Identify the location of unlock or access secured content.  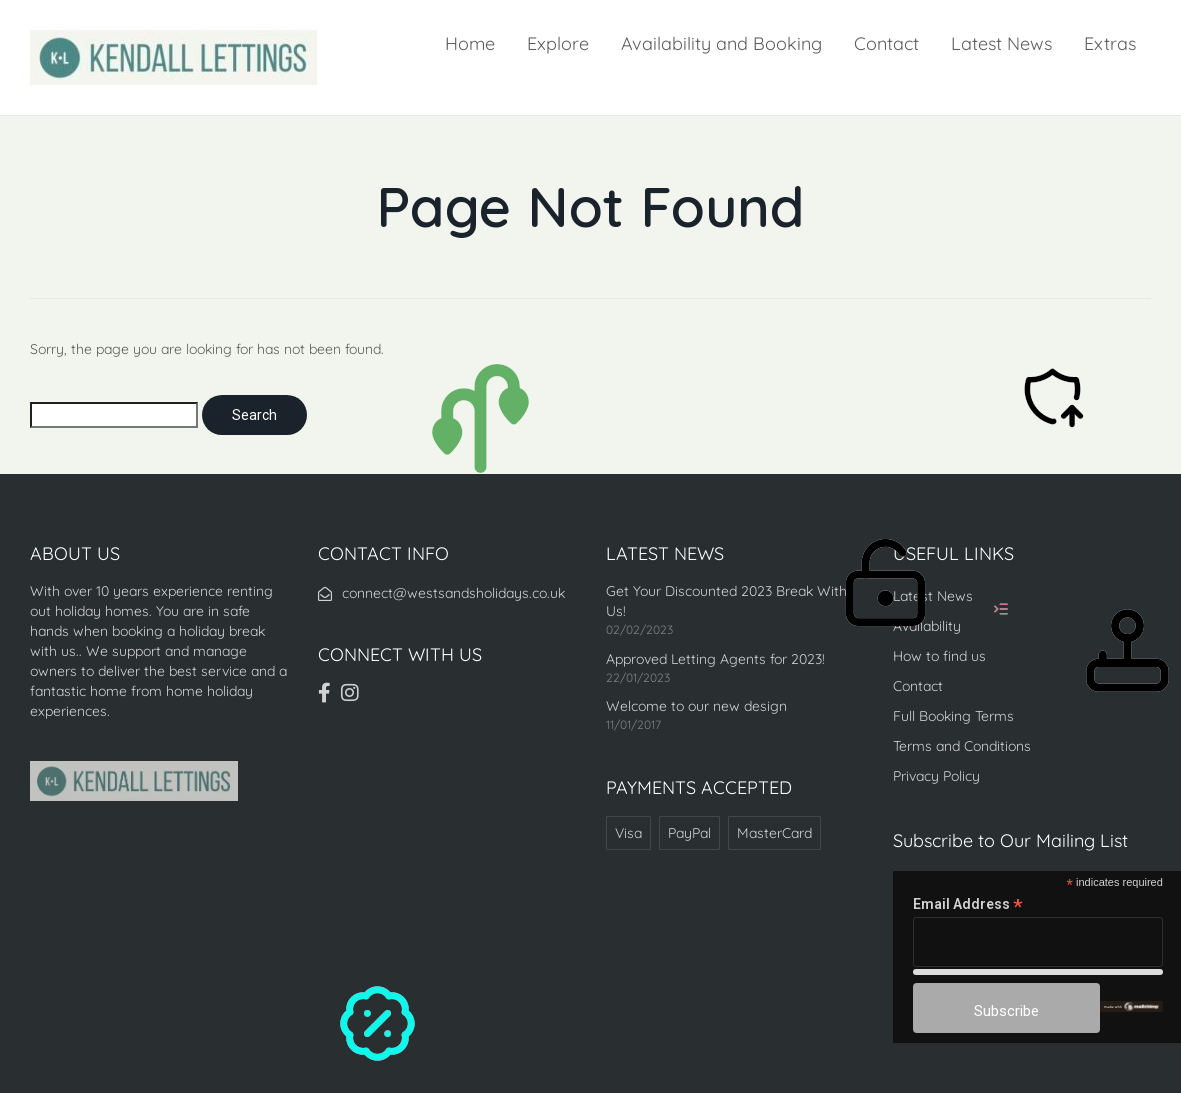
(885, 582).